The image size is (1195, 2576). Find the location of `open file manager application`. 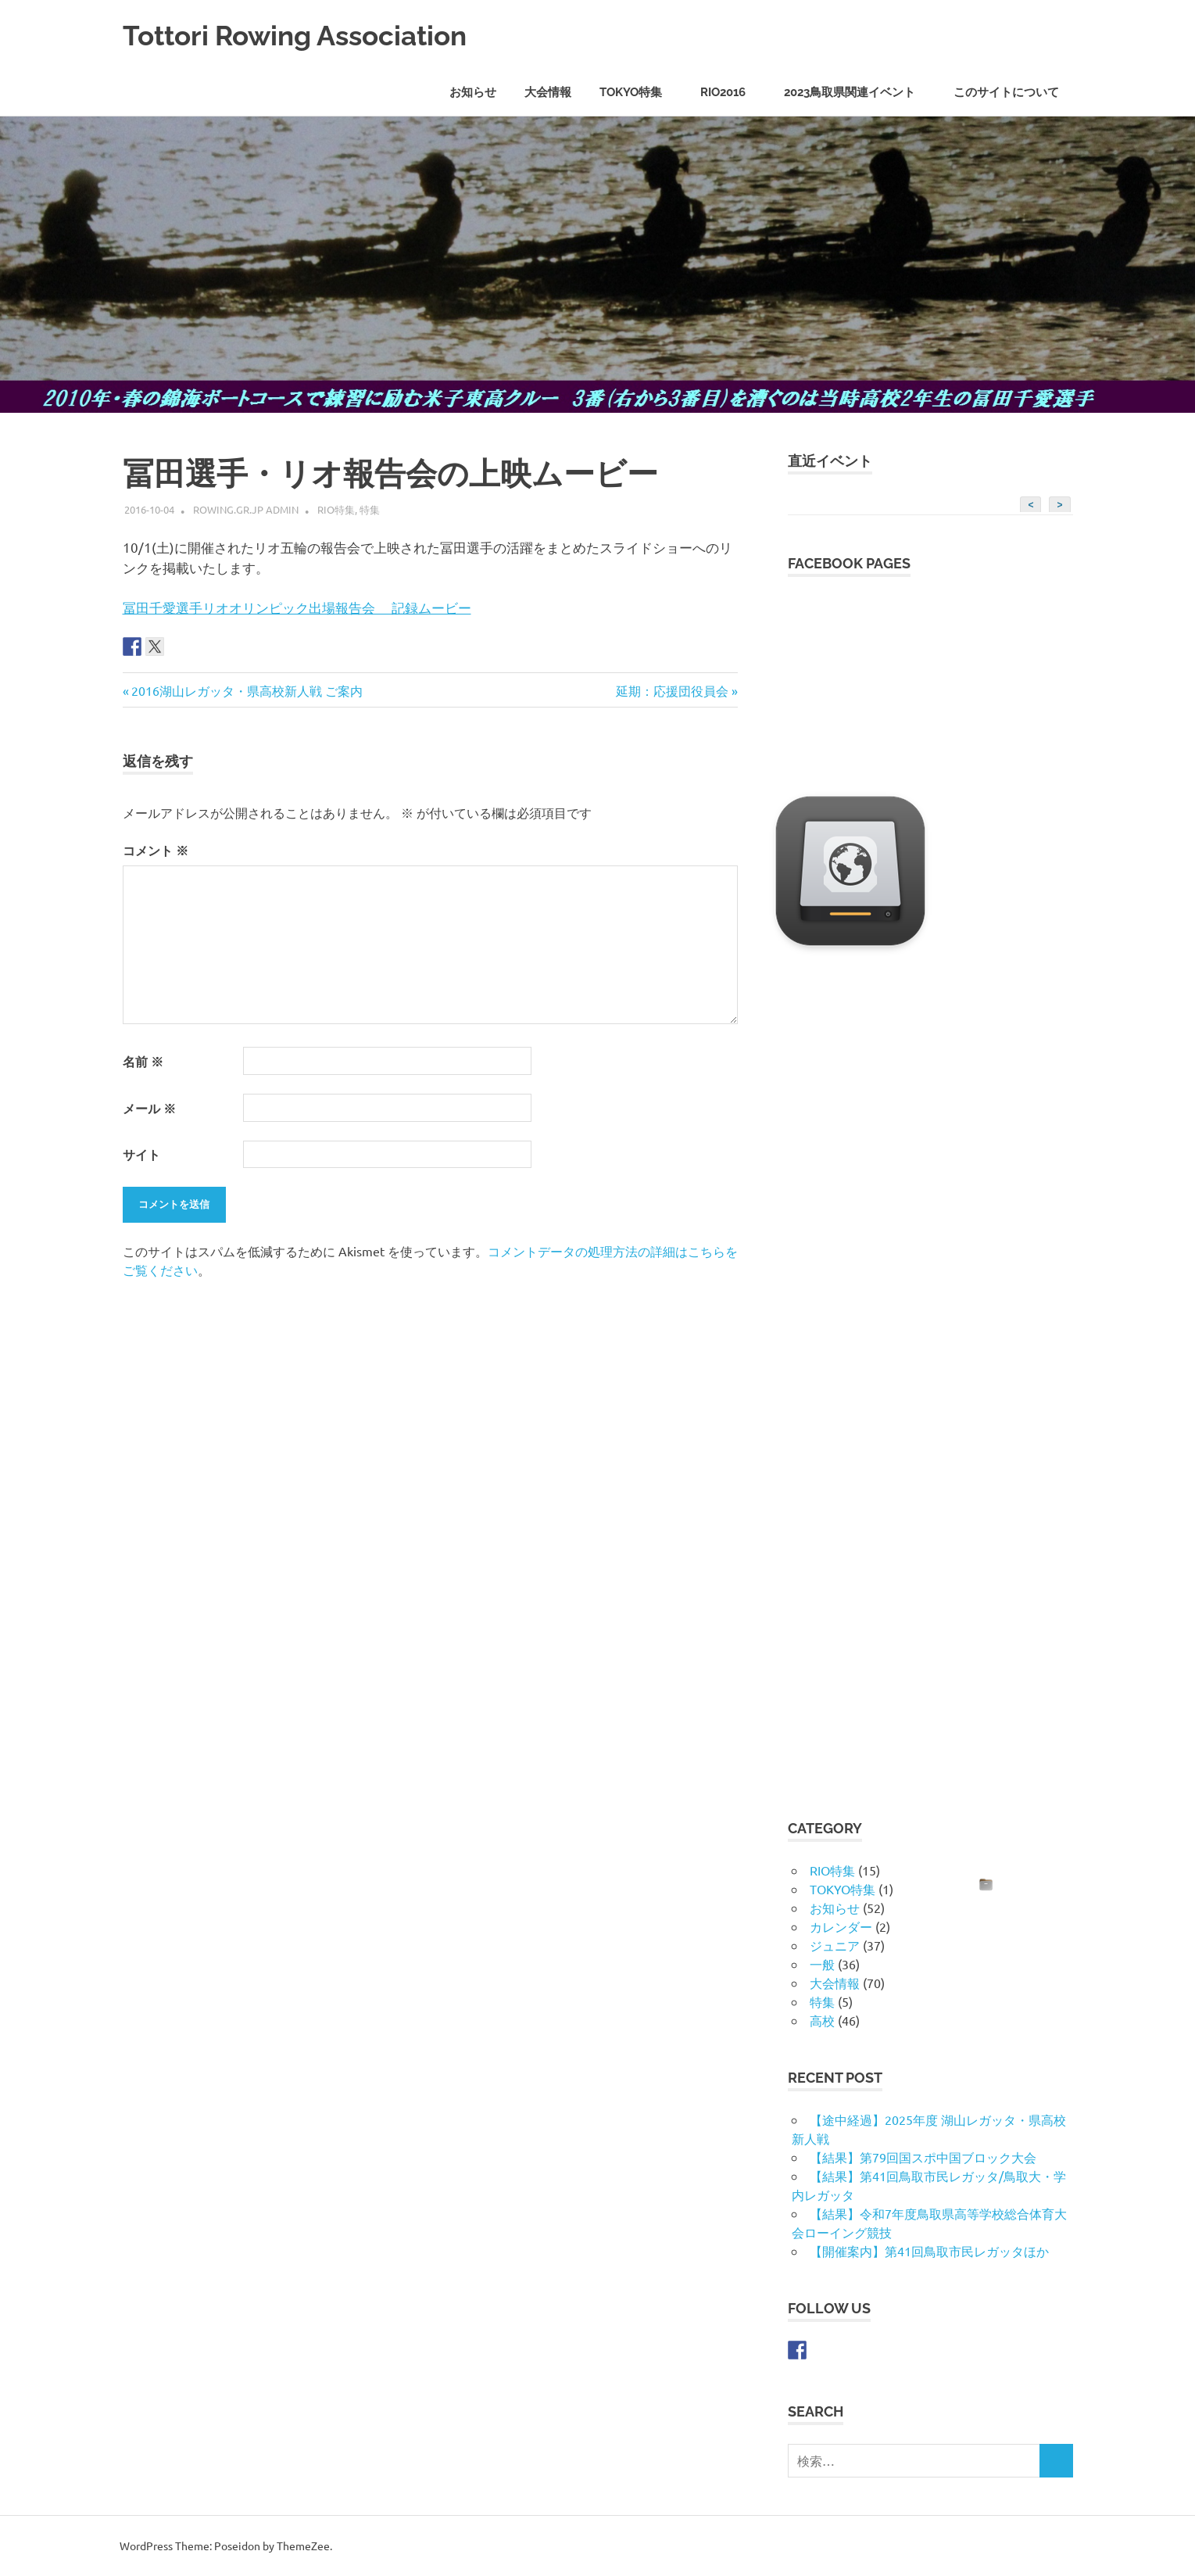

open file manager application is located at coordinates (986, 1884).